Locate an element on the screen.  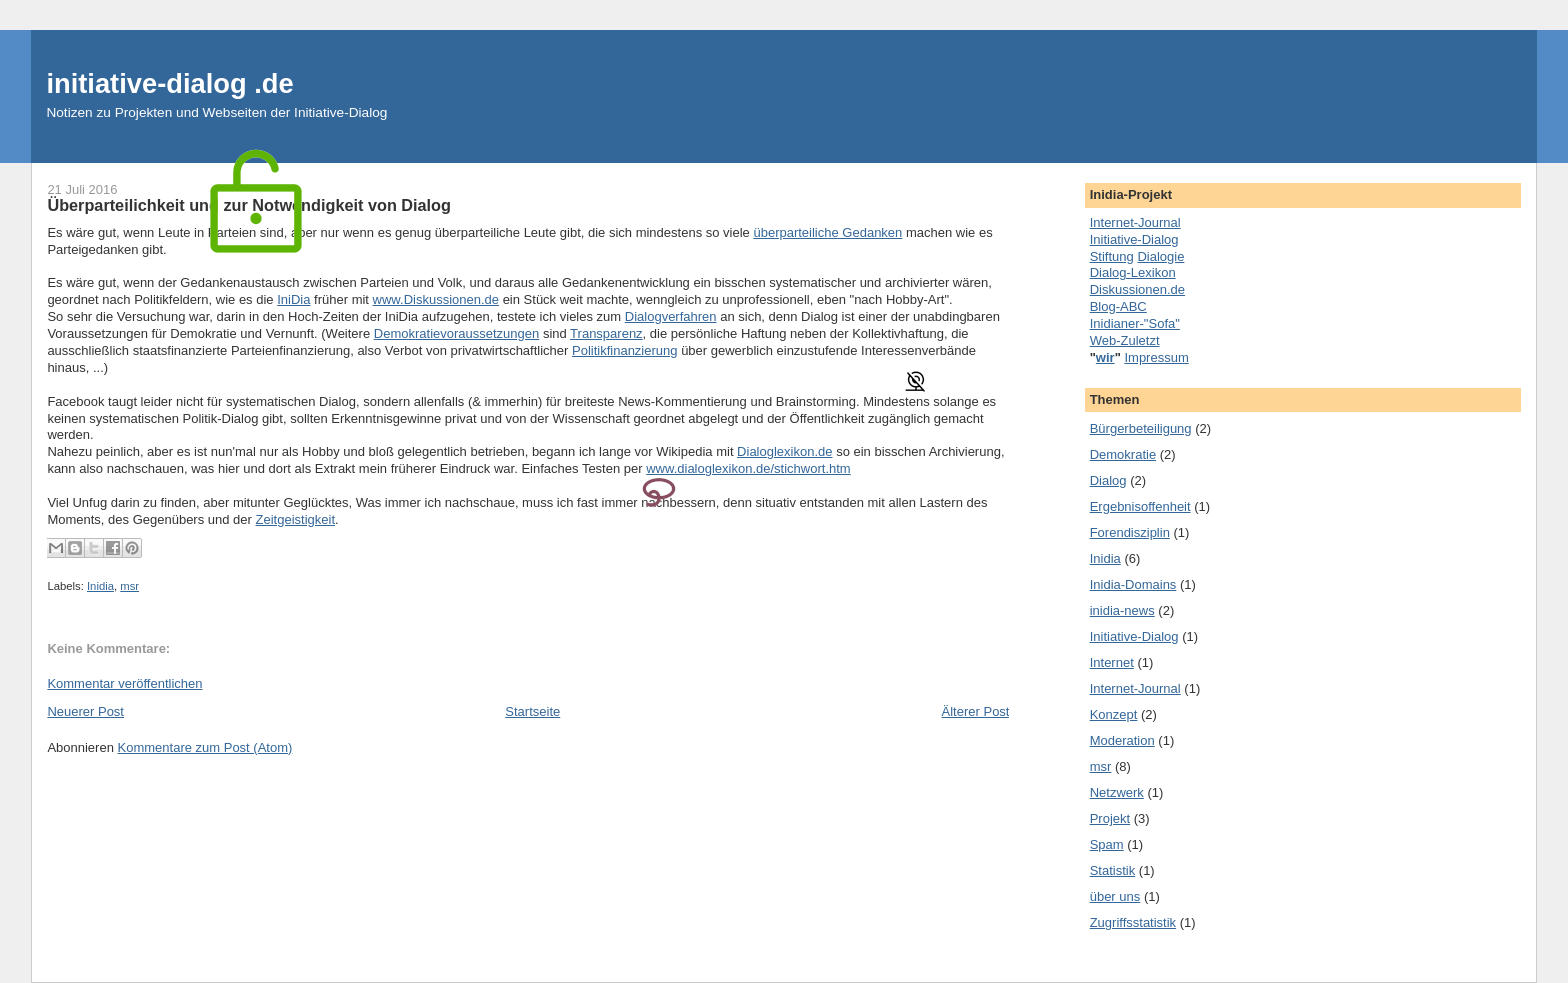
unlock this item or content is located at coordinates (256, 207).